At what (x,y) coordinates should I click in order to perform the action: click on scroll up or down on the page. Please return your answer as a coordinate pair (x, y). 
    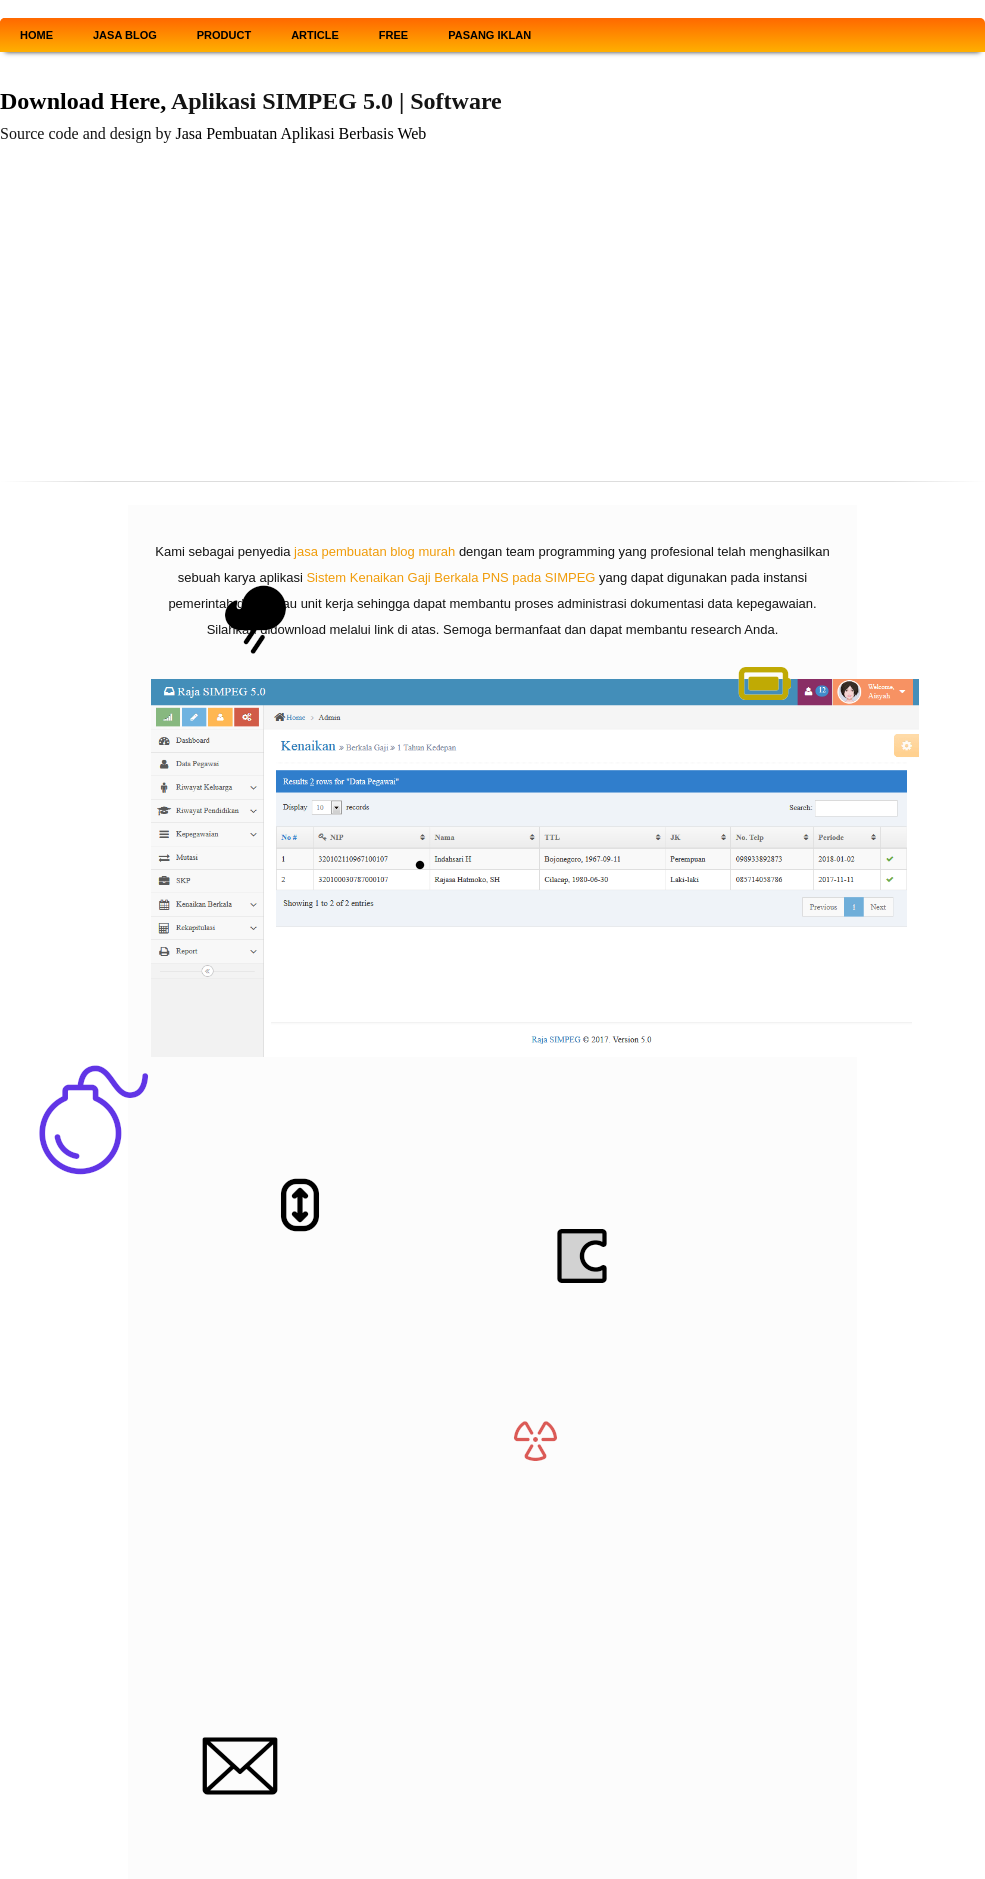
    Looking at the image, I should click on (300, 1205).